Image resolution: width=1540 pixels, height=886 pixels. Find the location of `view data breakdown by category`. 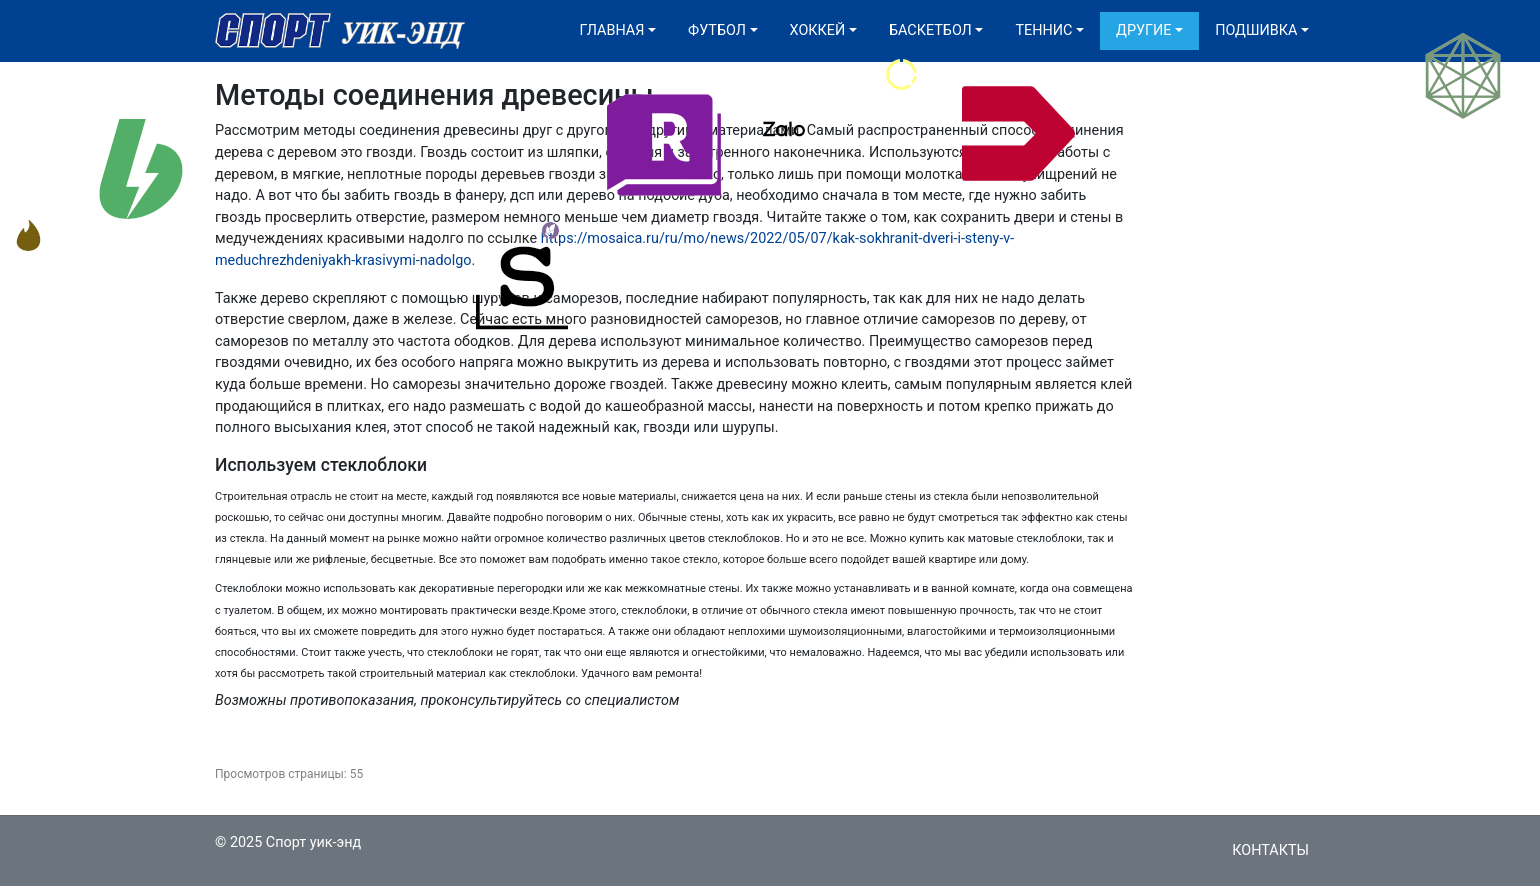

view data breakdown by category is located at coordinates (901, 74).